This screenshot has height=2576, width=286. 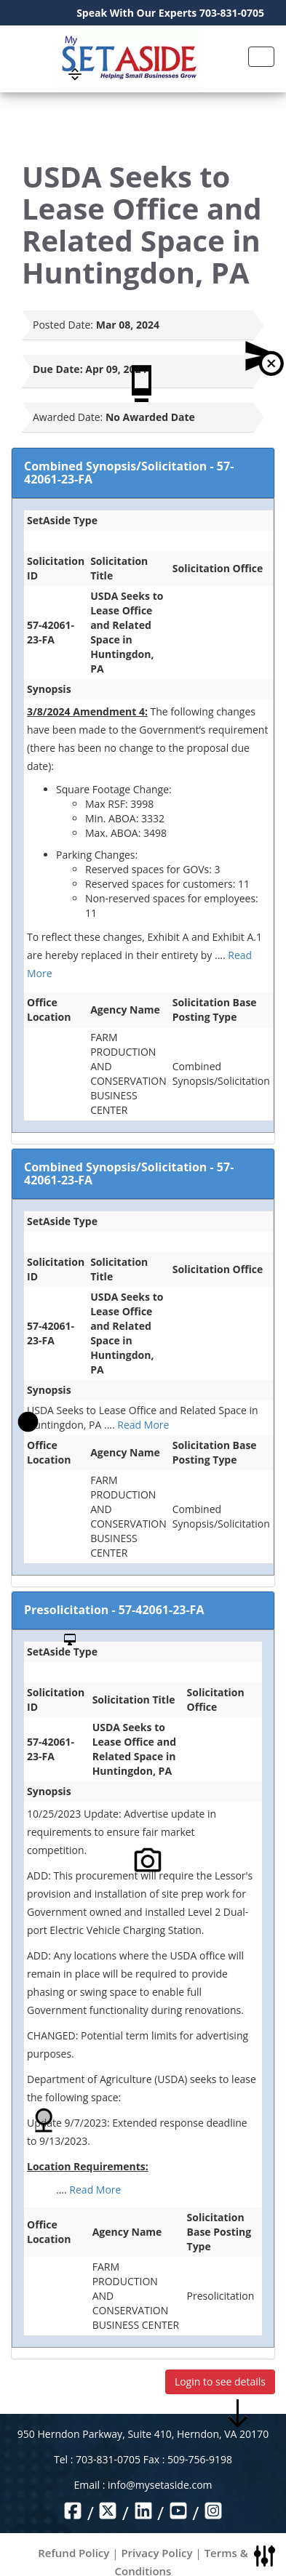 I want to click on cancel a scheduled message, so click(x=263, y=356).